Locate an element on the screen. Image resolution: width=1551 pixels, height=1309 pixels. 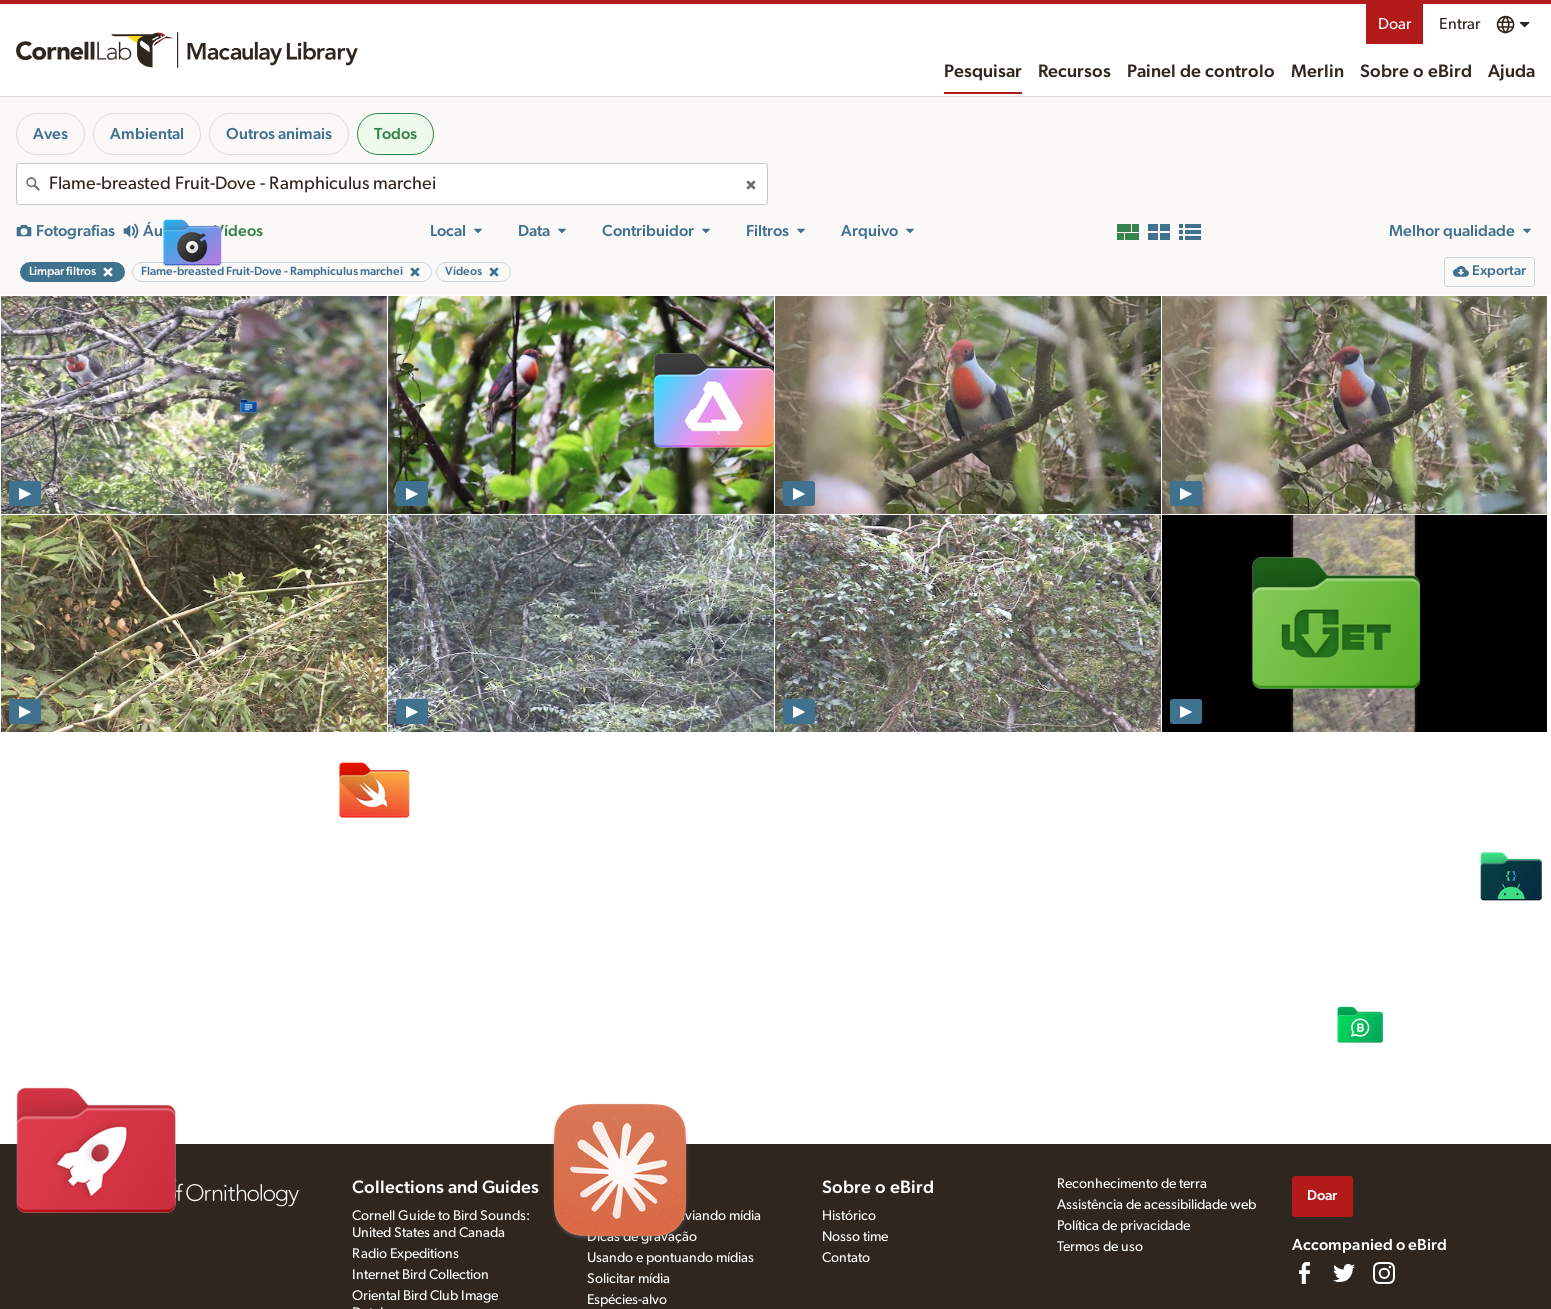
open the Affinity app folder is located at coordinates (713, 403).